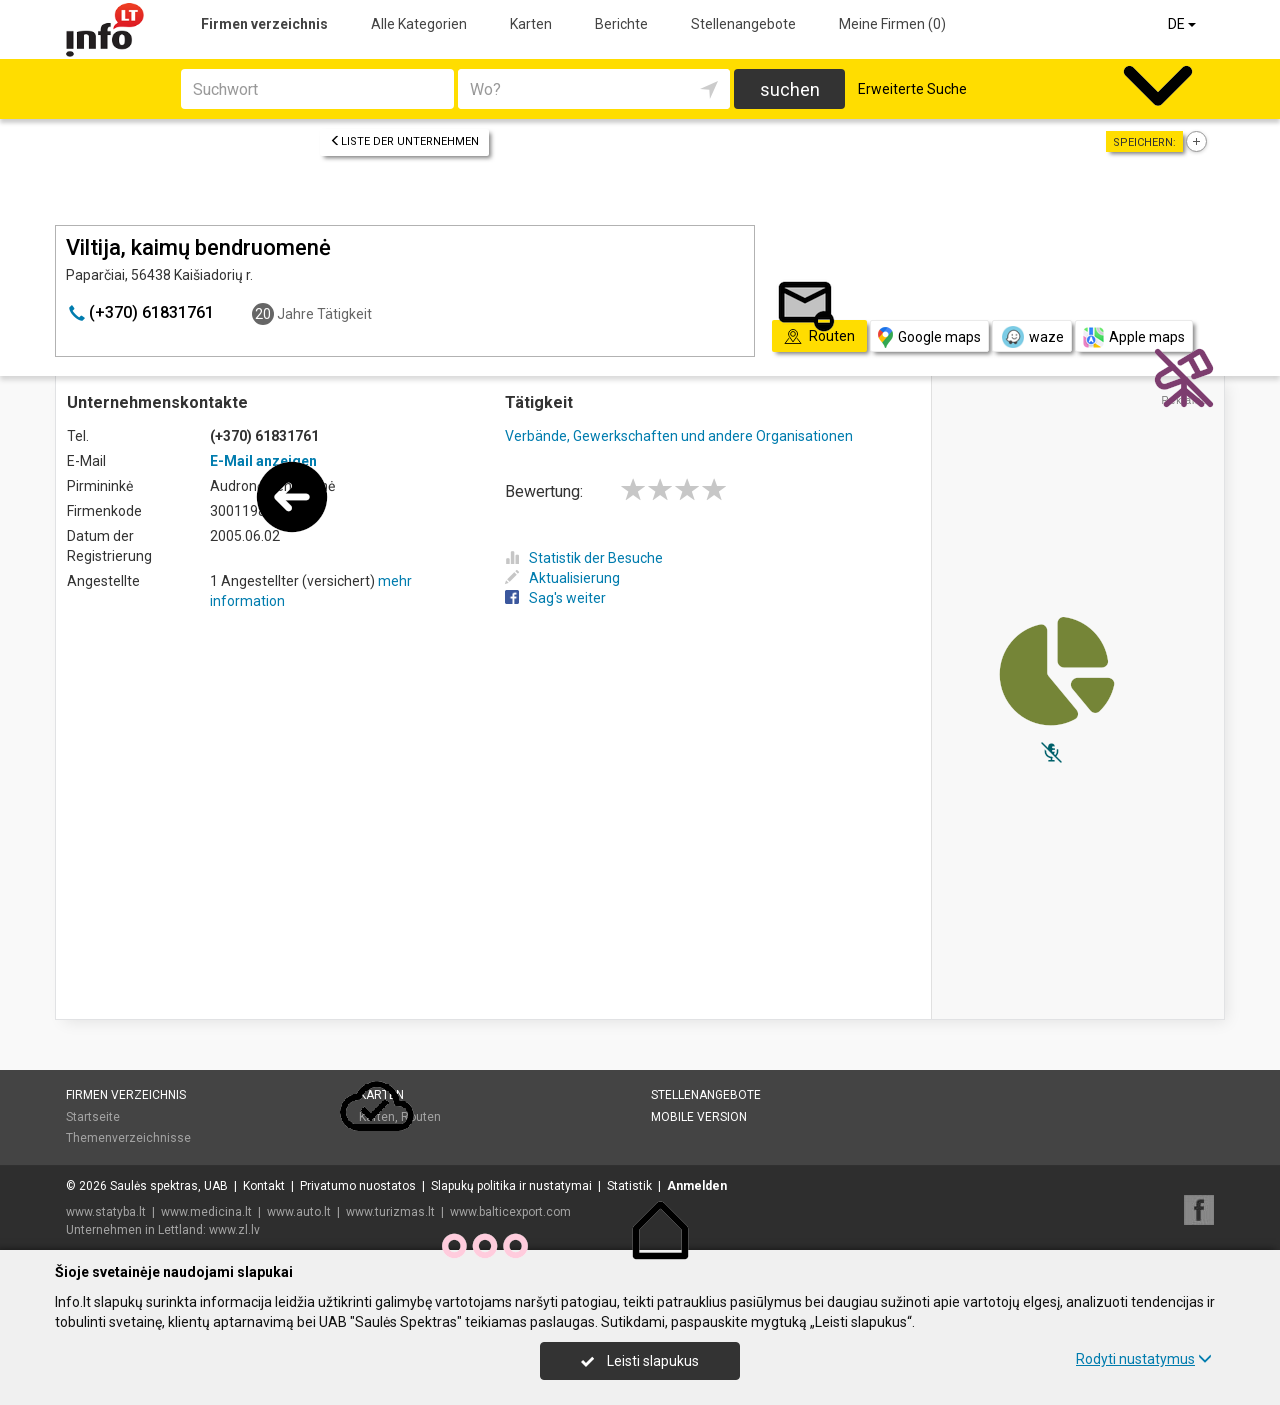 This screenshot has width=1280, height=1405. Describe the element at coordinates (485, 1246) in the screenshot. I see `open more options menu` at that location.